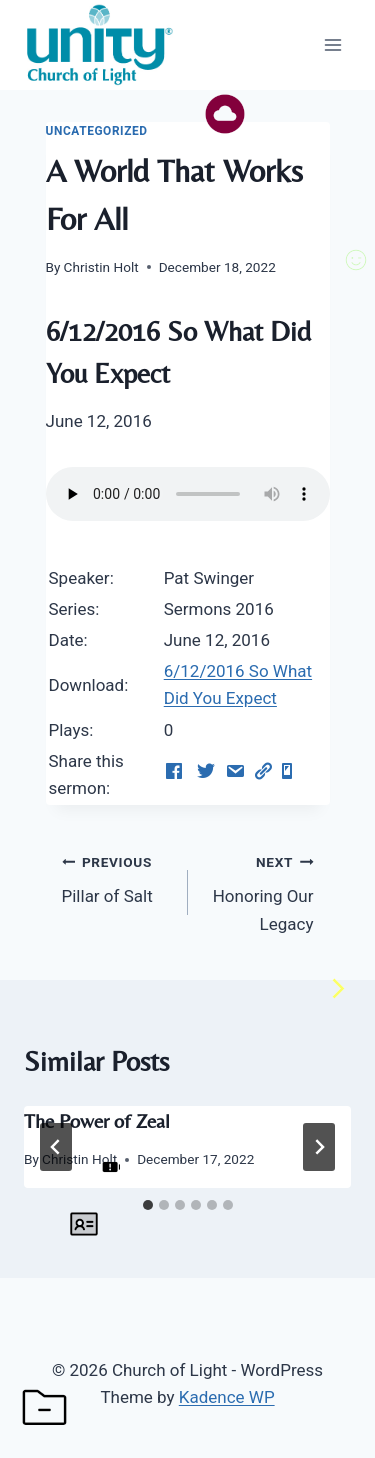 The height and width of the screenshot is (1458, 375). What do you see at coordinates (356, 260) in the screenshot?
I see `insert a winking emoji or emoticon` at bounding box center [356, 260].